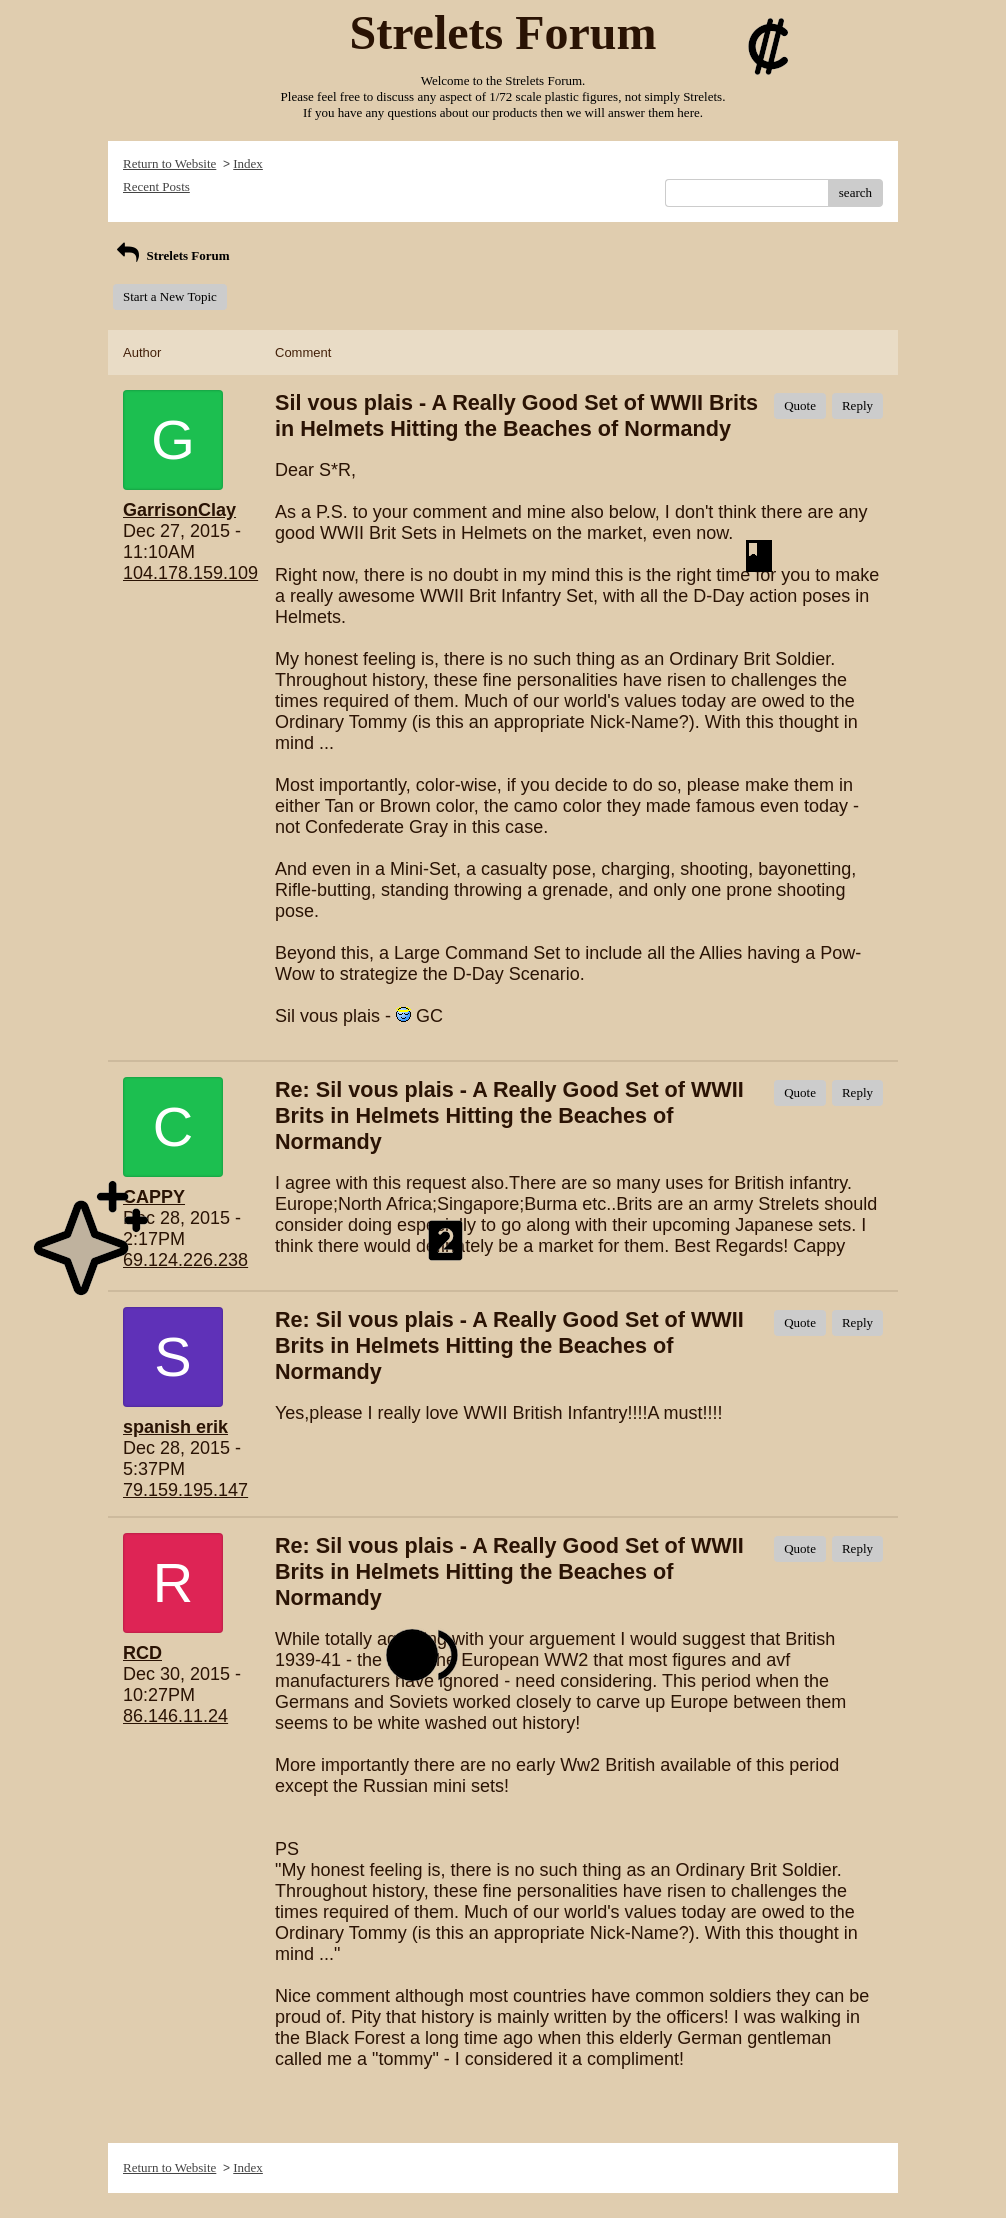 This screenshot has height=2218, width=1006. What do you see at coordinates (422, 1655) in the screenshot?
I see `indicates active recording or live broadcast` at bounding box center [422, 1655].